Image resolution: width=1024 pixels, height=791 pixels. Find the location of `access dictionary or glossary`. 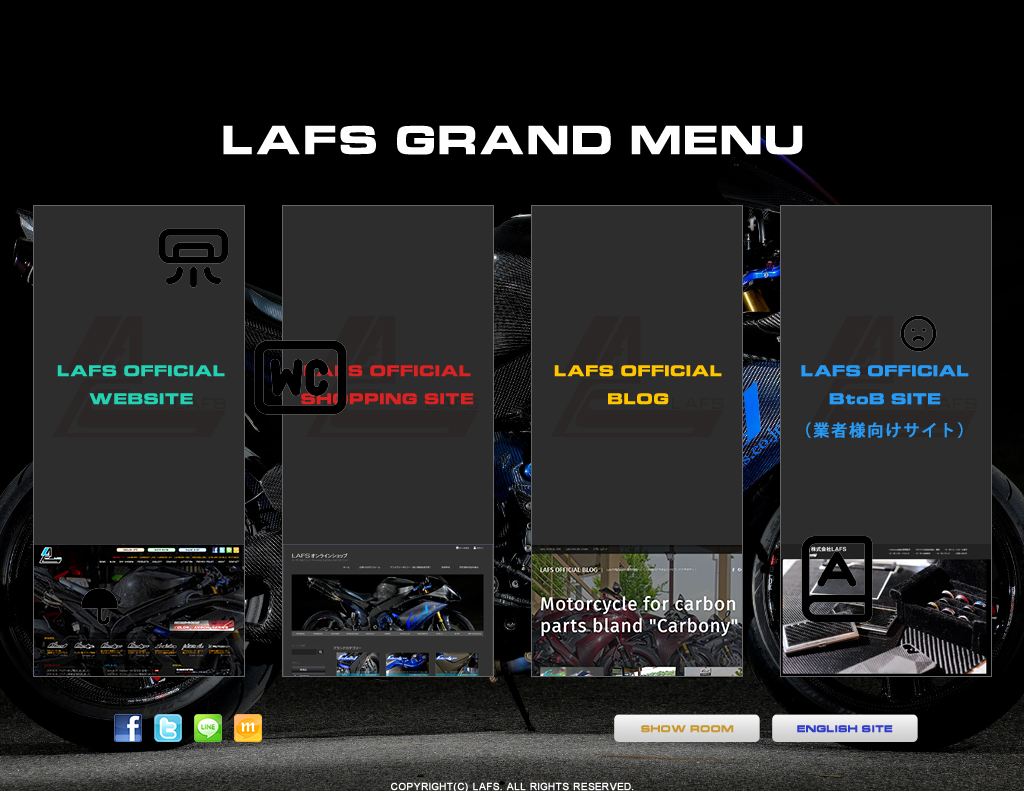

access dictionary or glossary is located at coordinates (837, 579).